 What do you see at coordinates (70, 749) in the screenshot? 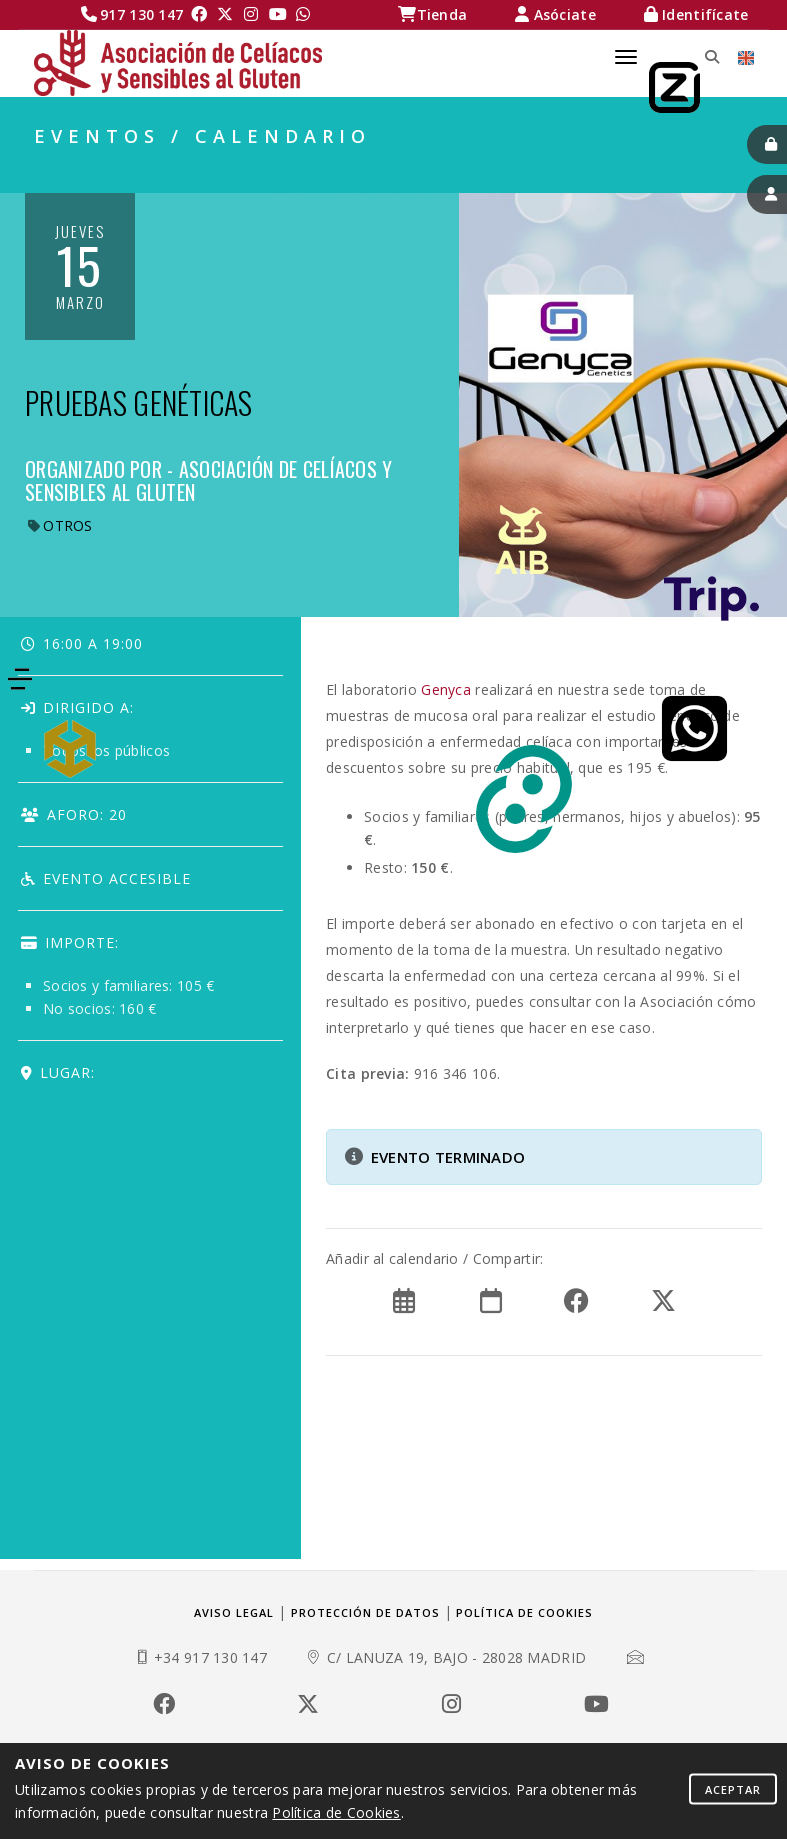
I see `unity game engine logo` at bounding box center [70, 749].